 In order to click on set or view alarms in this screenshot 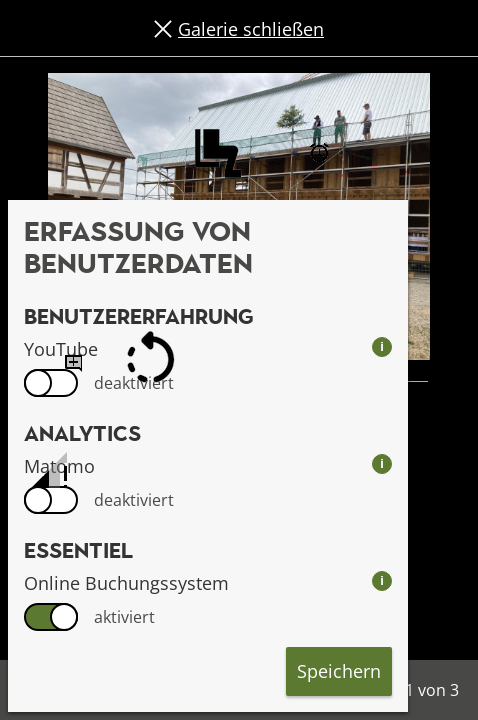, I will do `click(319, 152)`.